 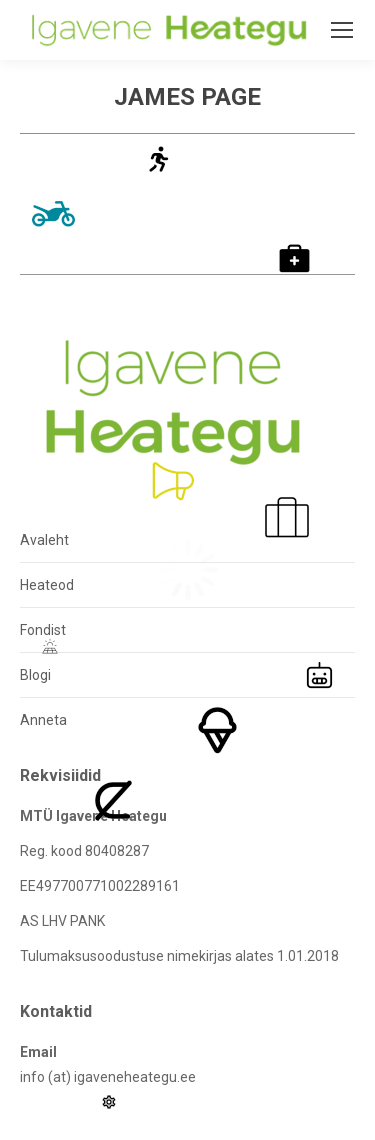 I want to click on make an announcement or broadcast, so click(x=171, y=482).